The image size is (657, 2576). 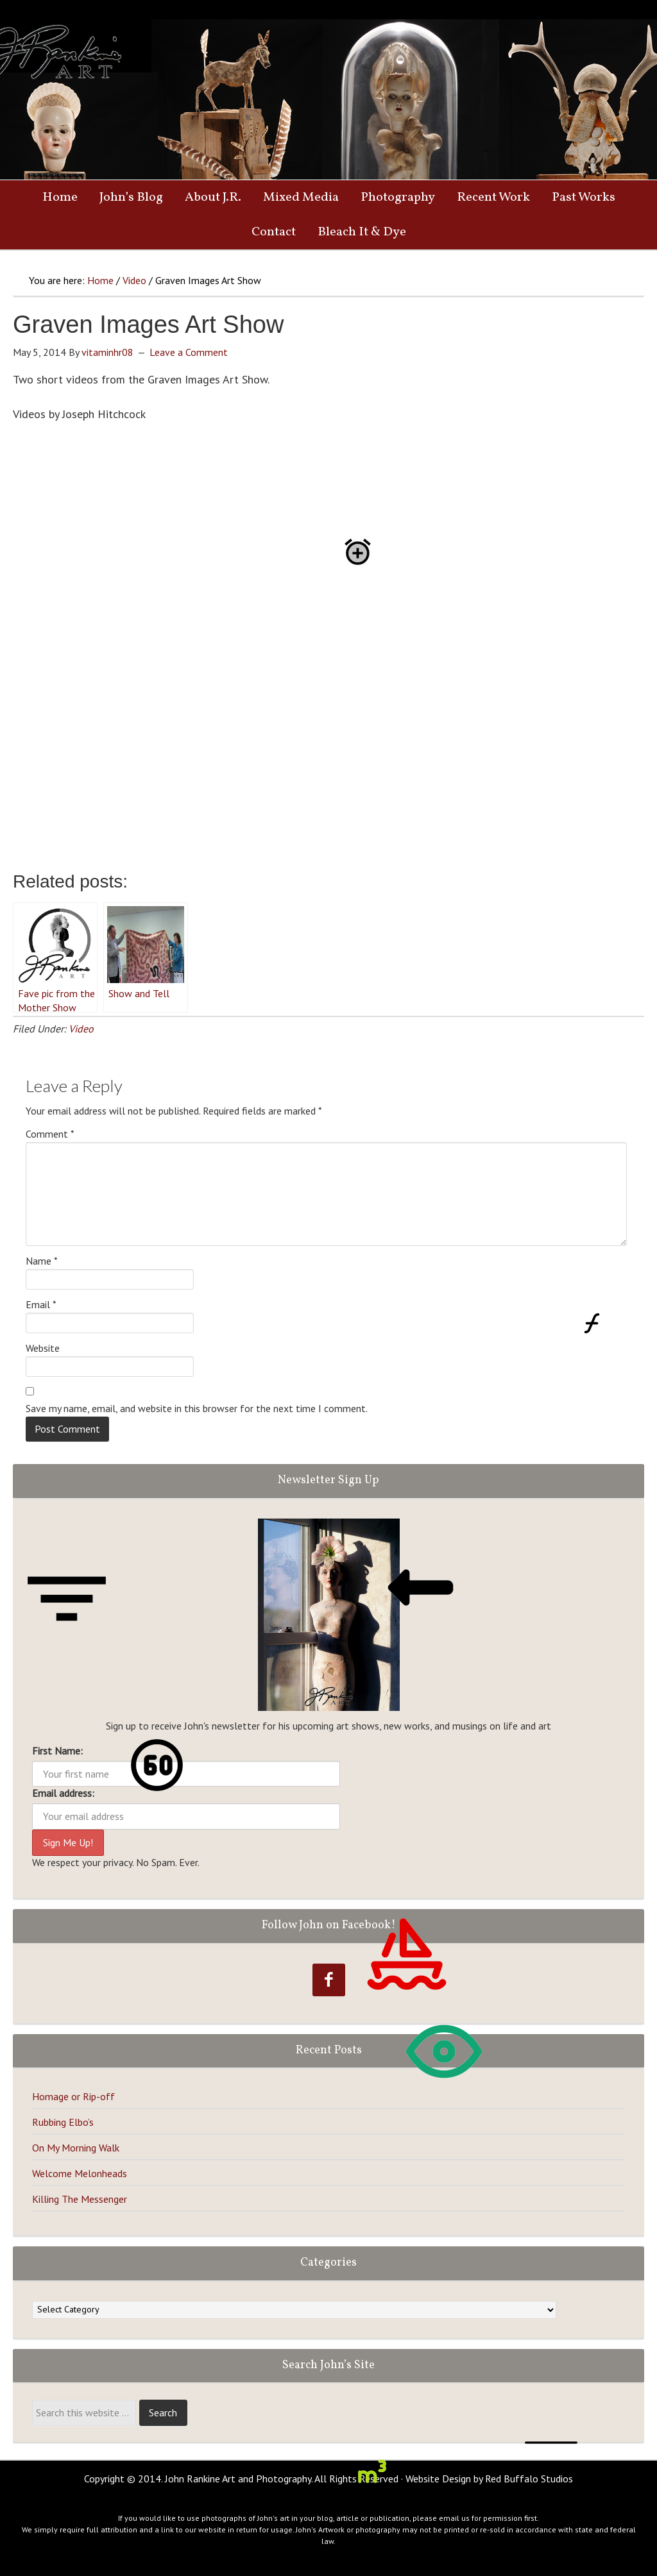 I want to click on view or preview content, so click(x=444, y=2051).